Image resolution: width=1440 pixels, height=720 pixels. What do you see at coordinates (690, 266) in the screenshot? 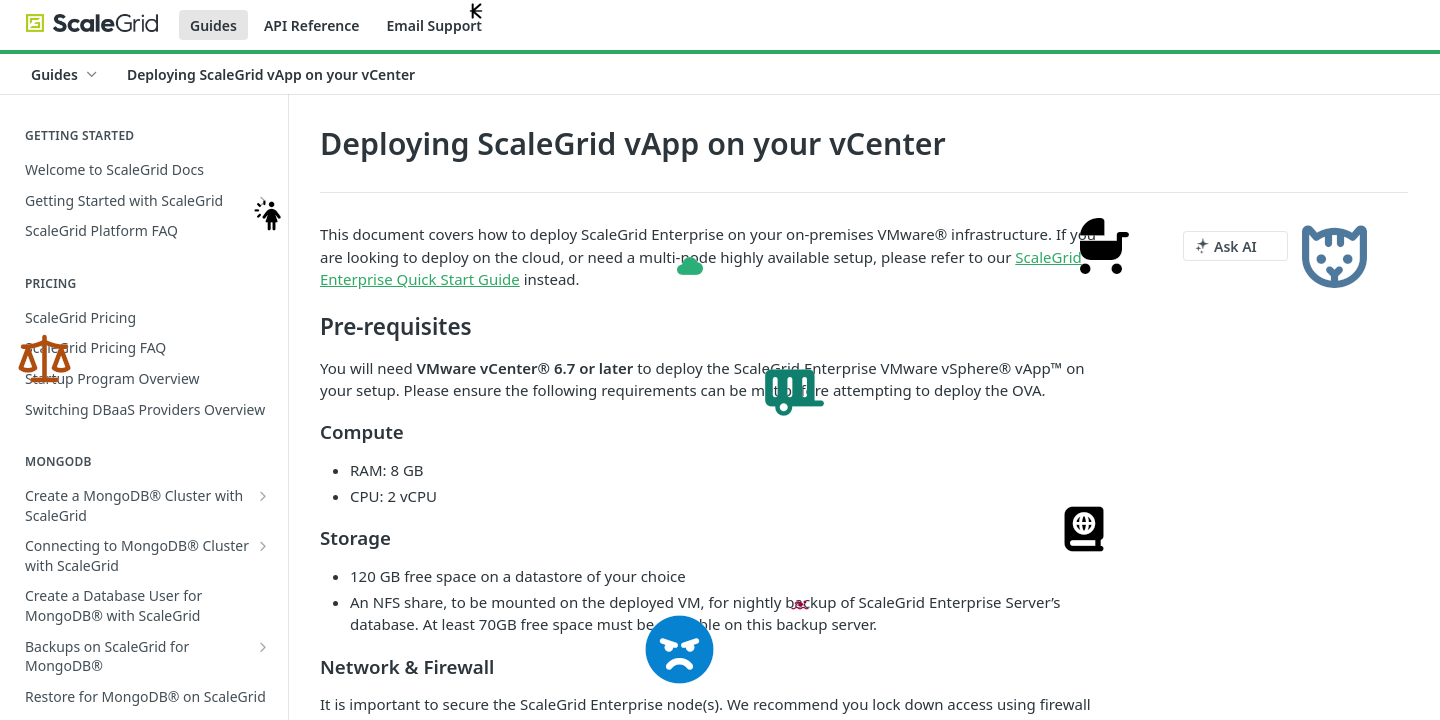
I see `indicates cloudy weather conditions` at bounding box center [690, 266].